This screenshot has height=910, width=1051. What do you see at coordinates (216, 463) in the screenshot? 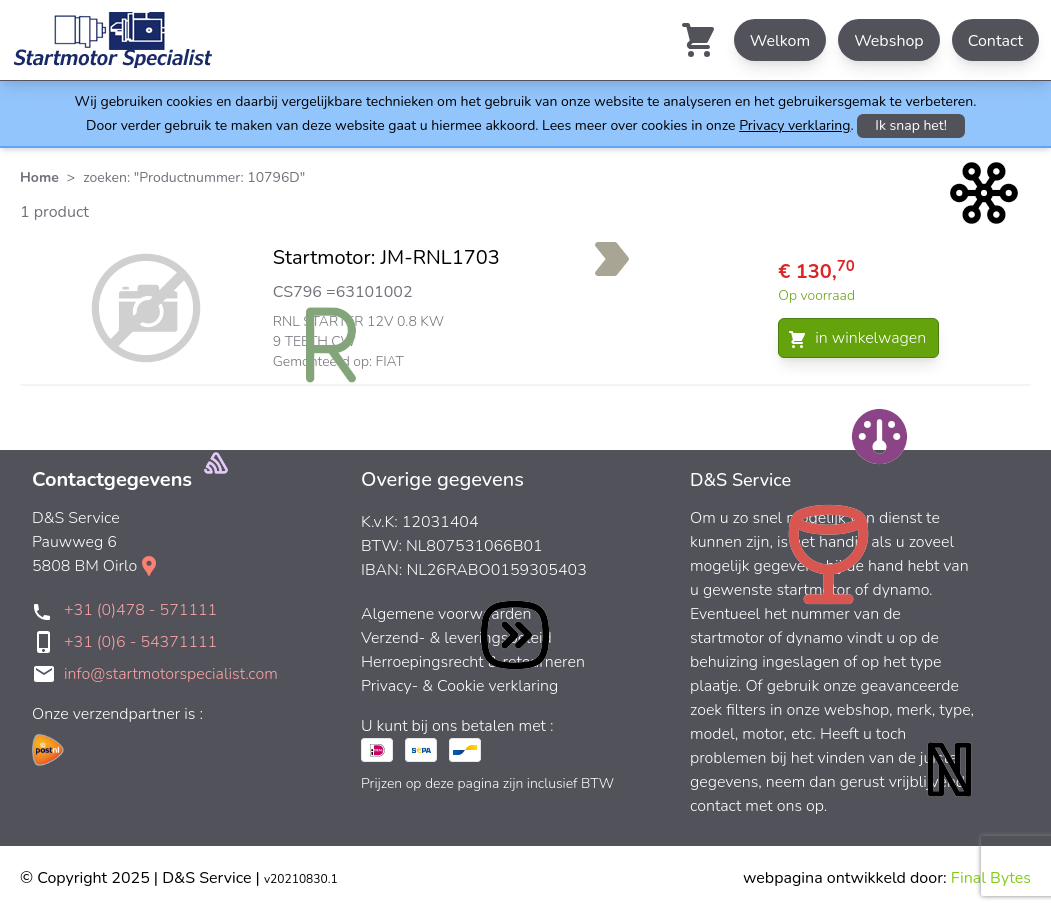
I see `sentry error monitoring integration` at bounding box center [216, 463].